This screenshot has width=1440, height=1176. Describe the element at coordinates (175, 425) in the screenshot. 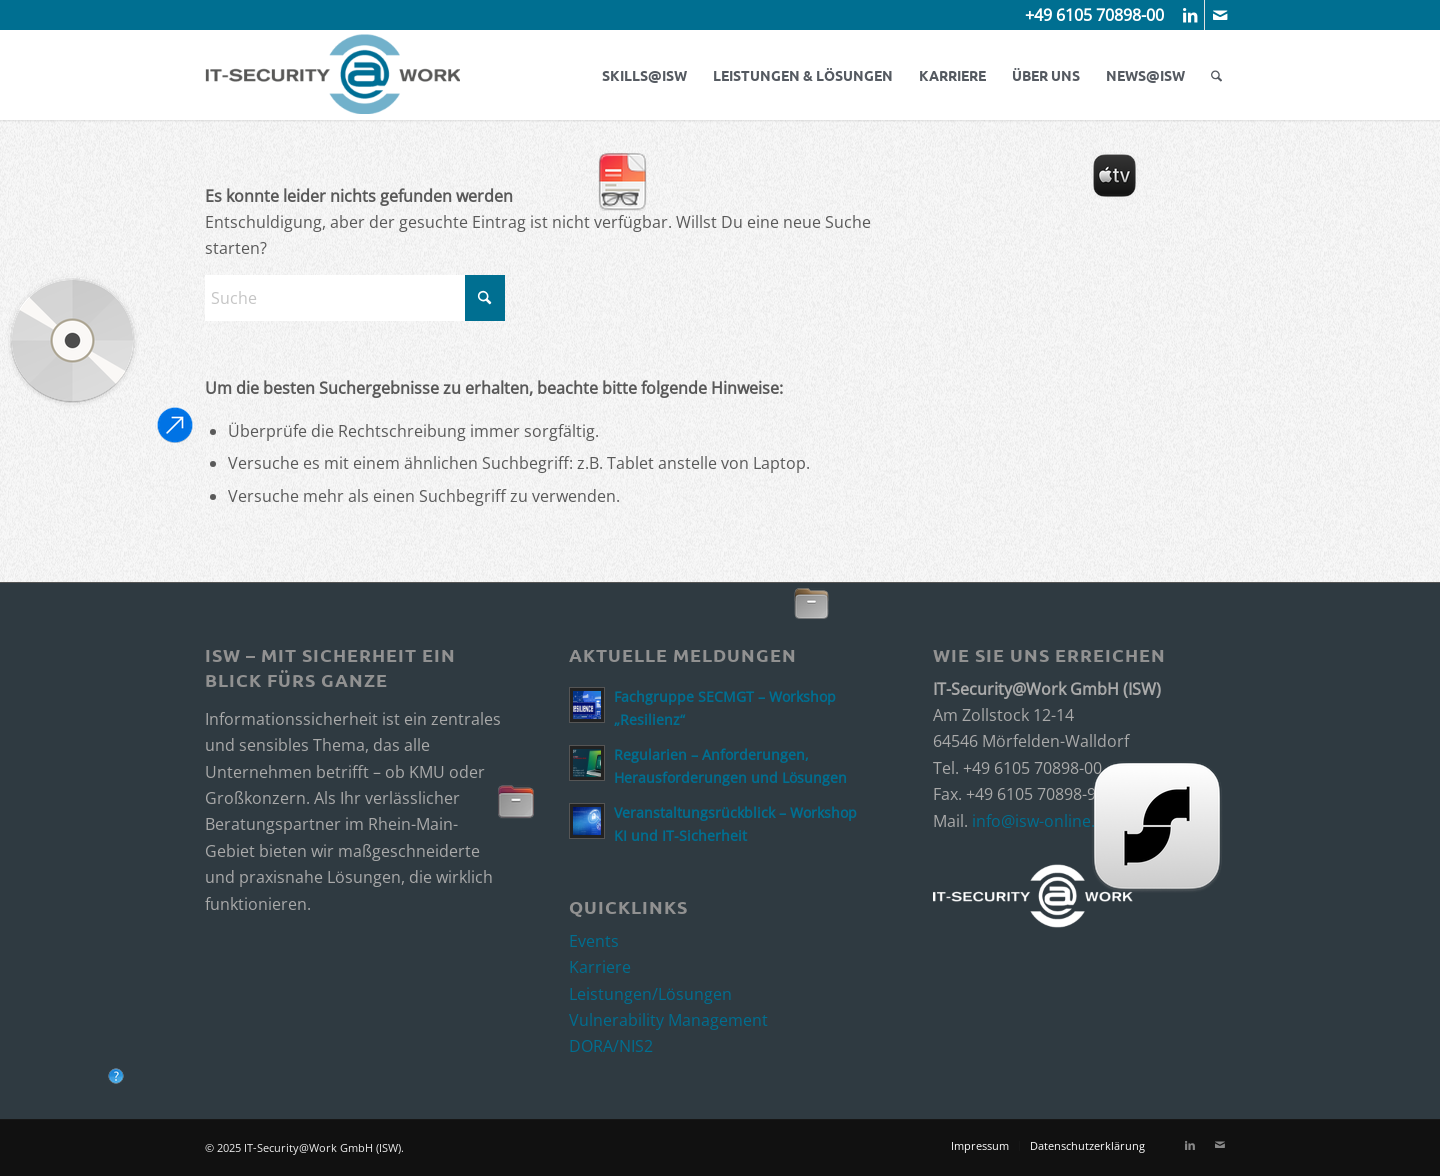

I see `indicates a symbolic link or shortcut to another file` at that location.